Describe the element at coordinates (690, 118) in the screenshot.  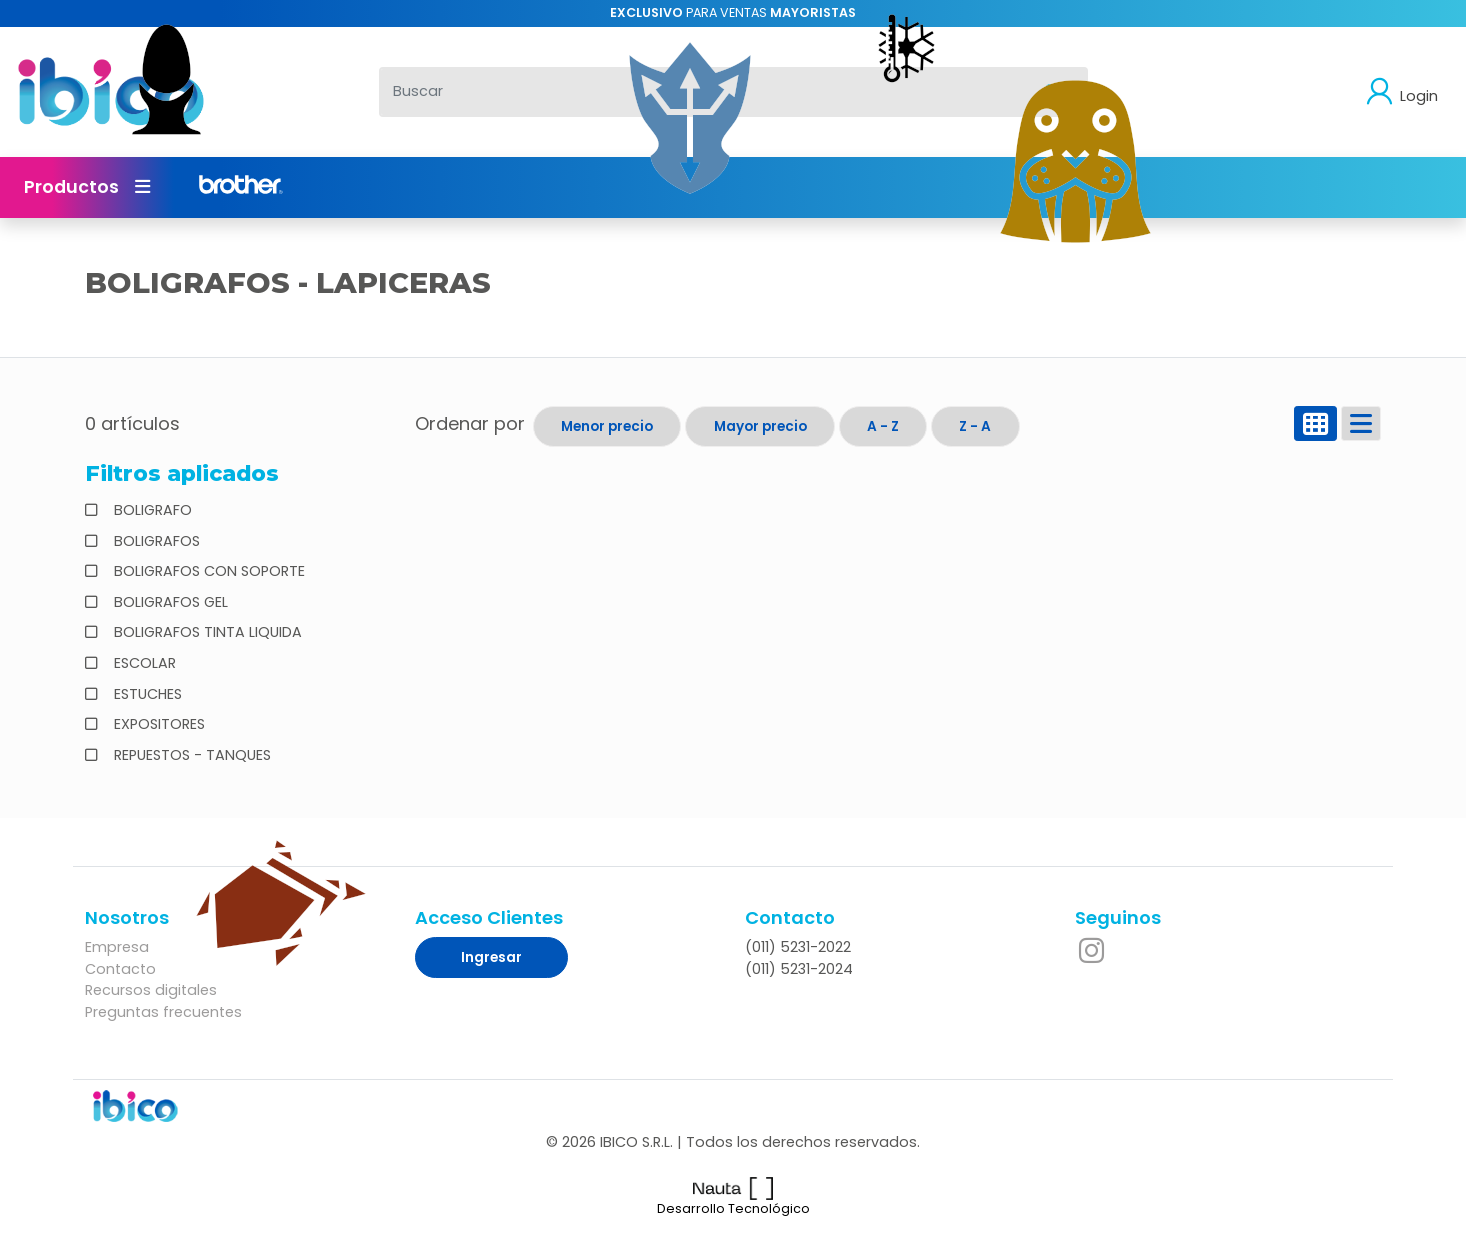
I see `select trident shield weapon or defense item` at that location.